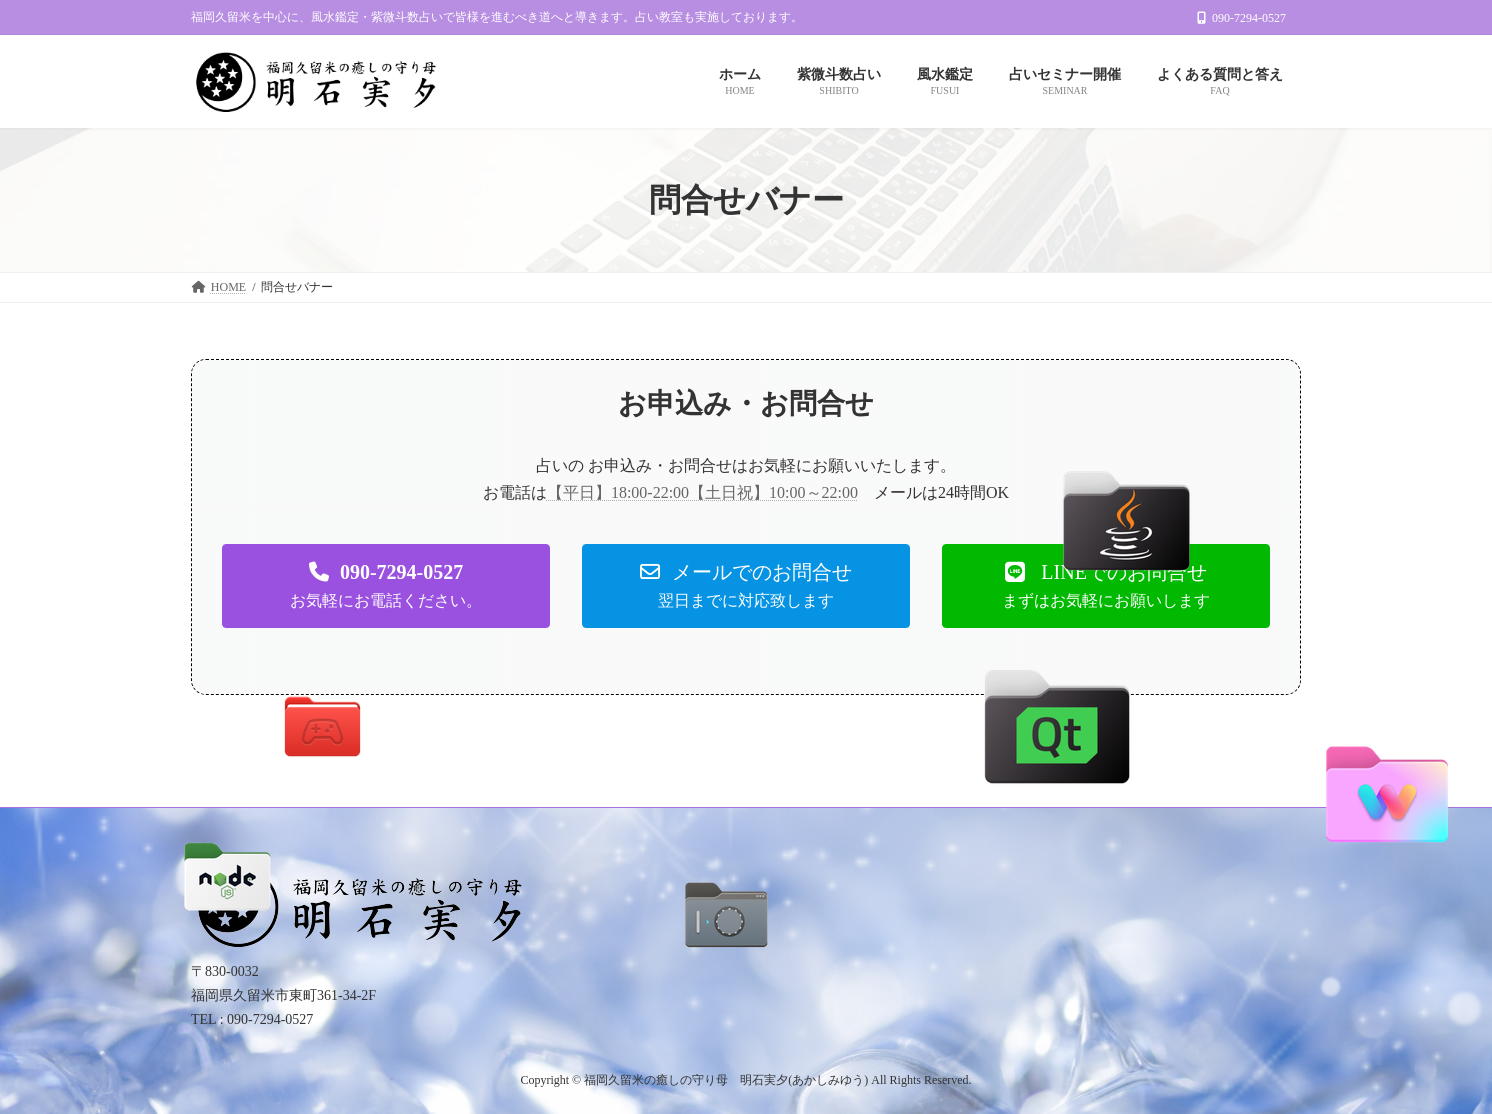 The image size is (1492, 1114). I want to click on access secured or locked files, so click(726, 917).